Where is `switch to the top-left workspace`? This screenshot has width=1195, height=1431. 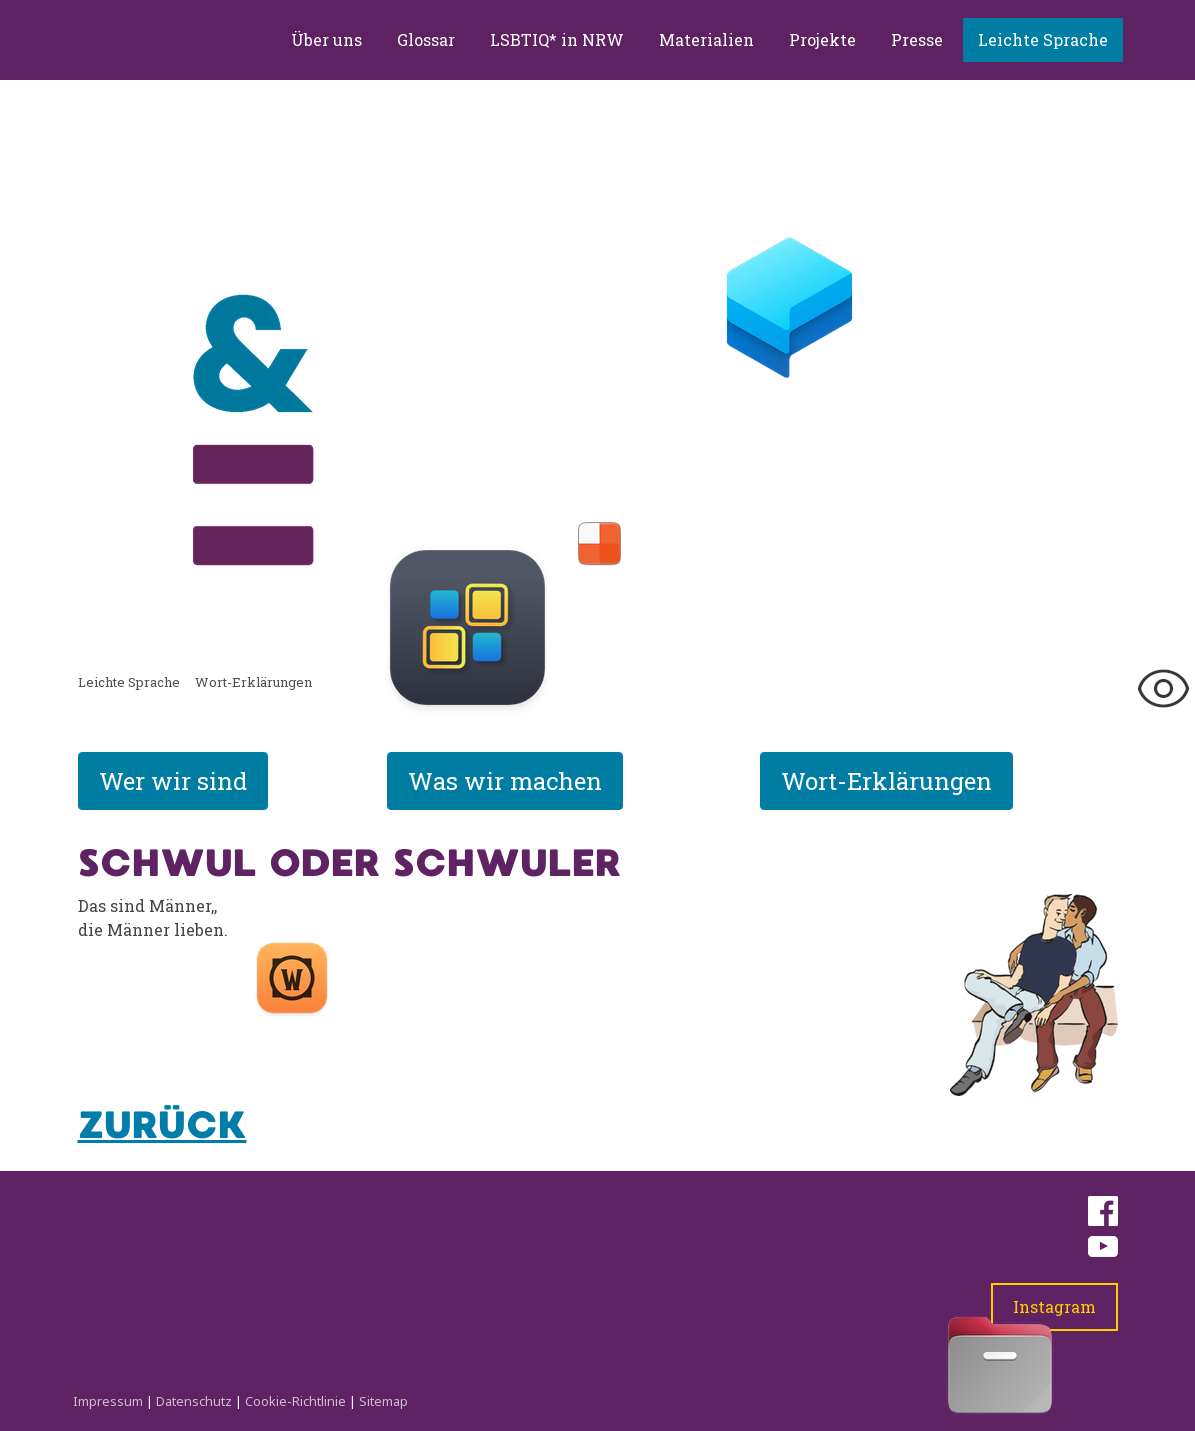
switch to the top-left workspace is located at coordinates (599, 543).